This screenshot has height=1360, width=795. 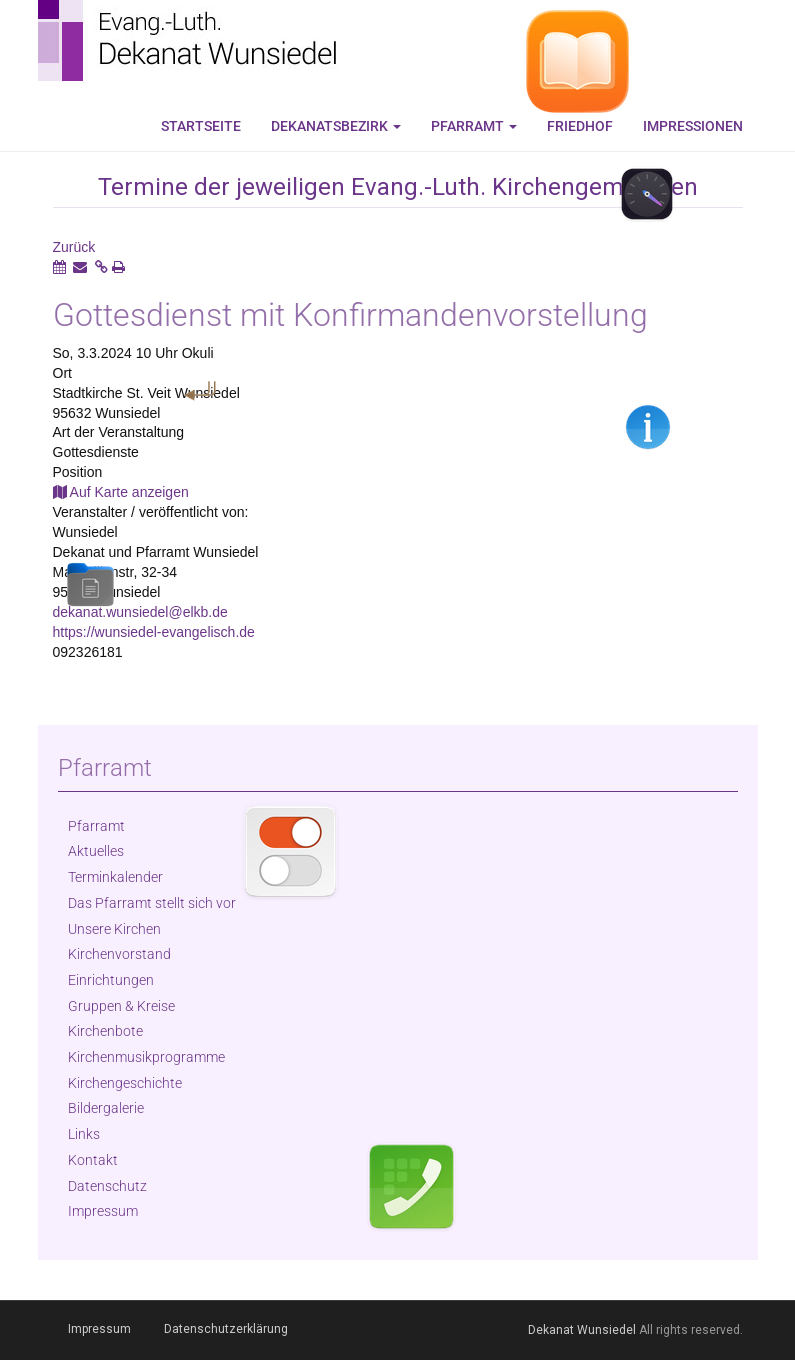 I want to click on open the phone or calls app, so click(x=411, y=1186).